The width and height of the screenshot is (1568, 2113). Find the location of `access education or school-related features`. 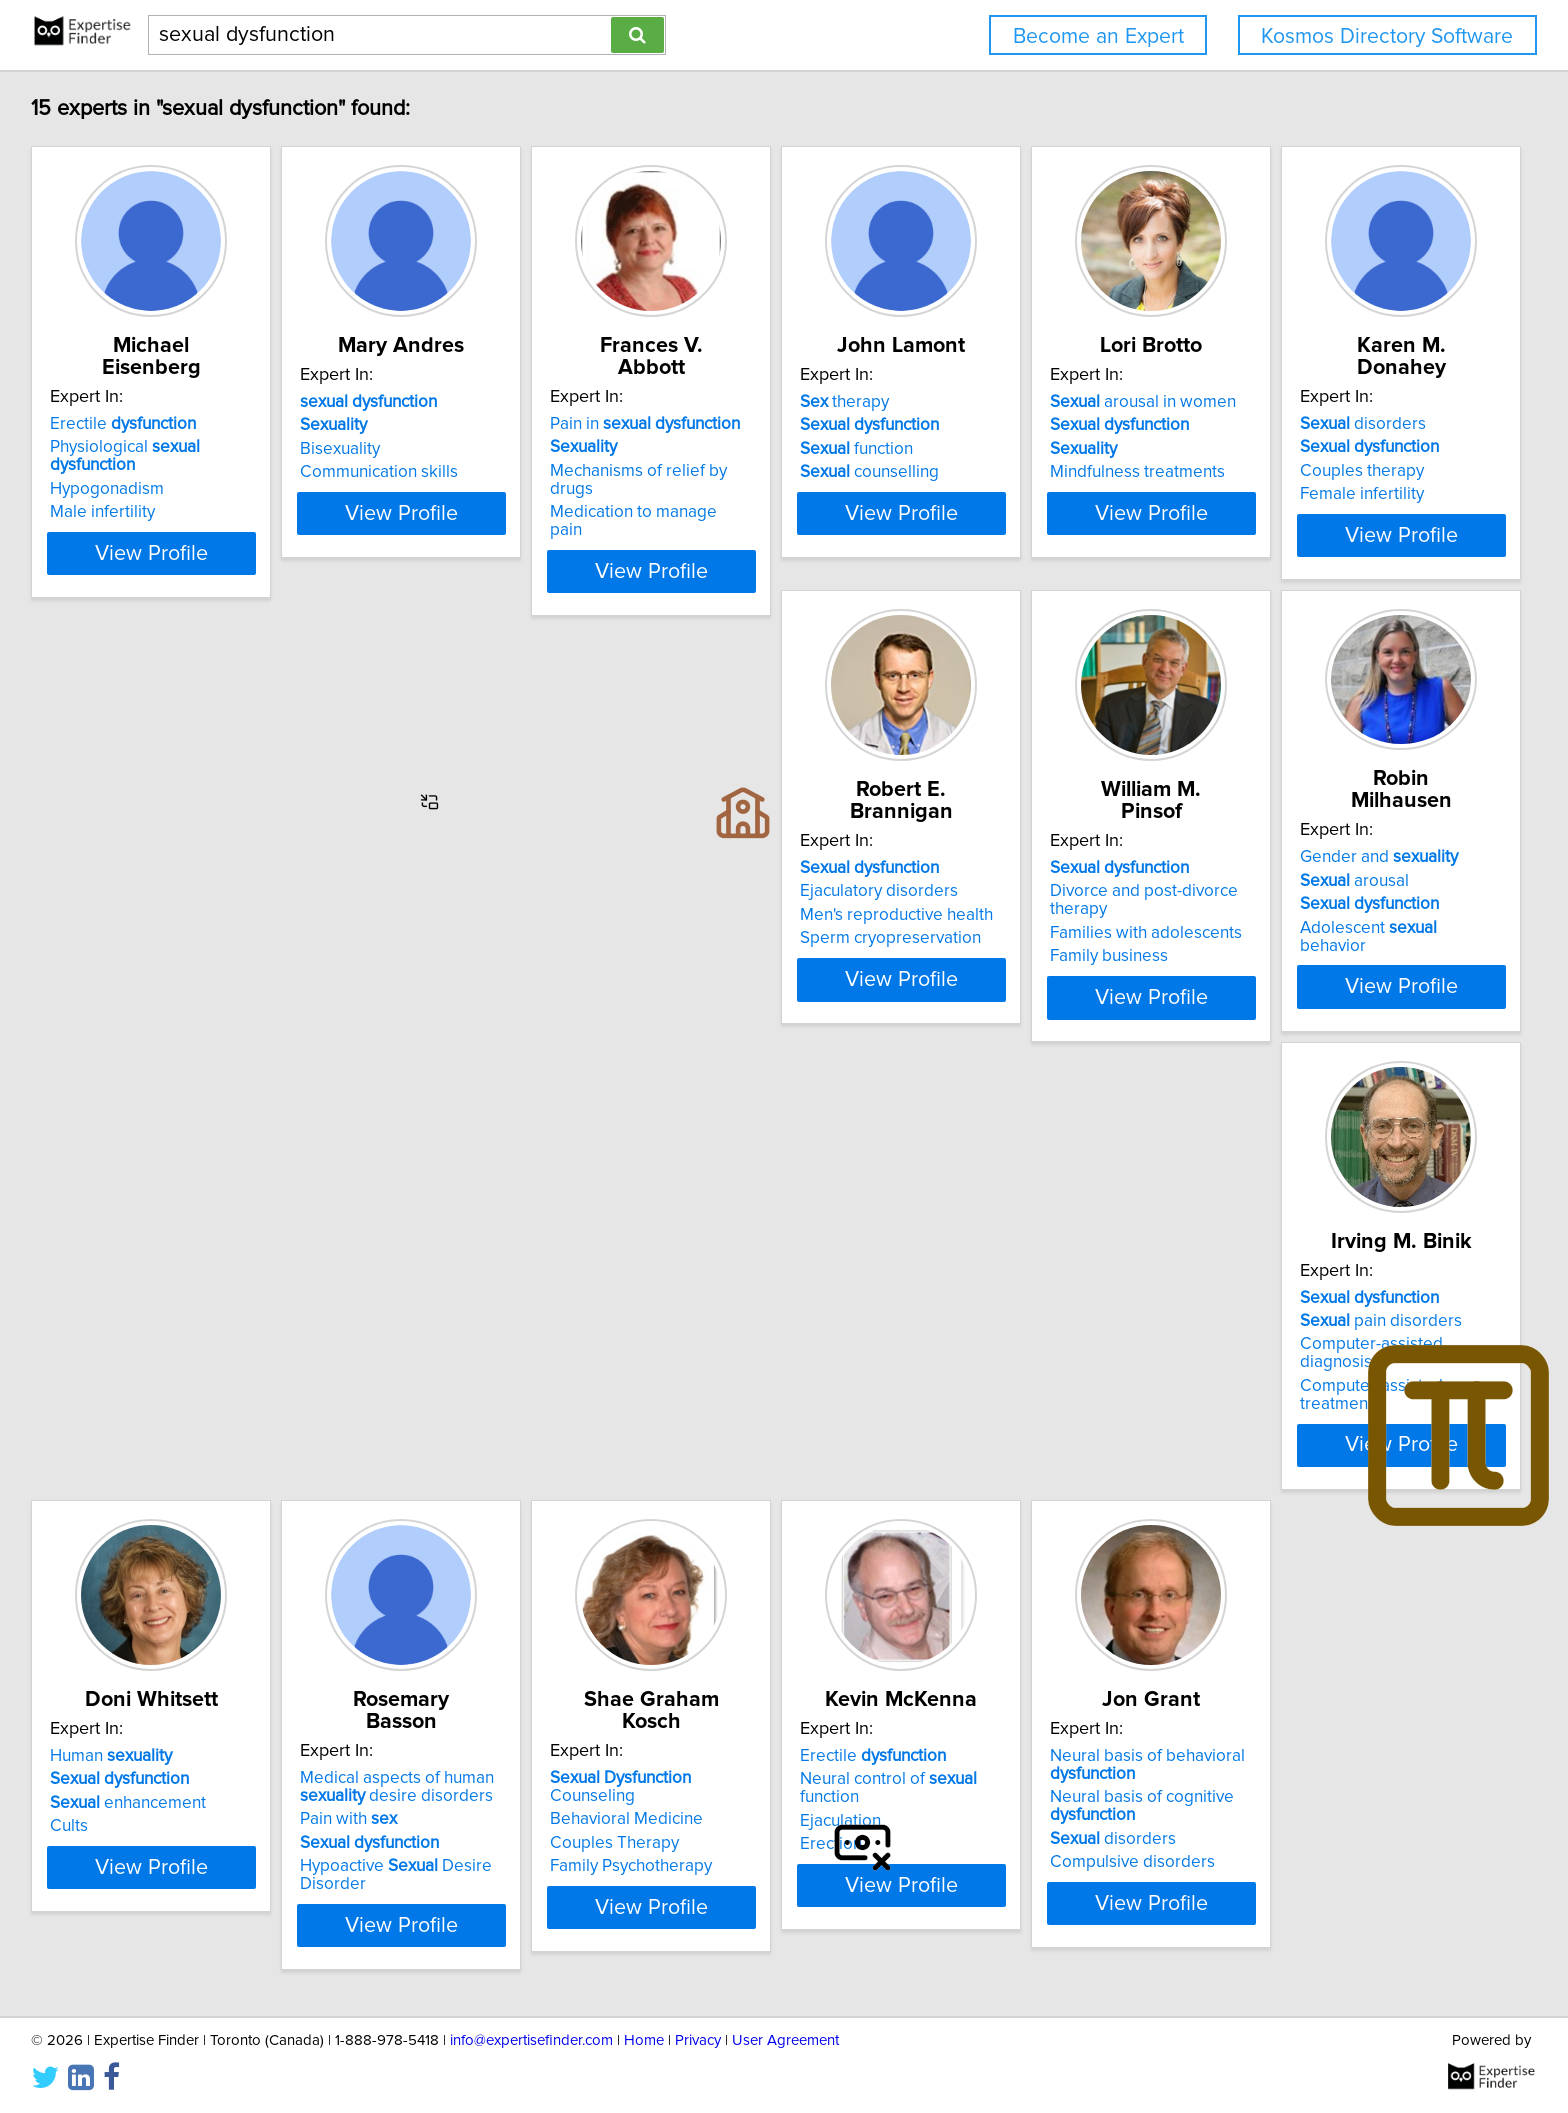

access education or school-related features is located at coordinates (743, 814).